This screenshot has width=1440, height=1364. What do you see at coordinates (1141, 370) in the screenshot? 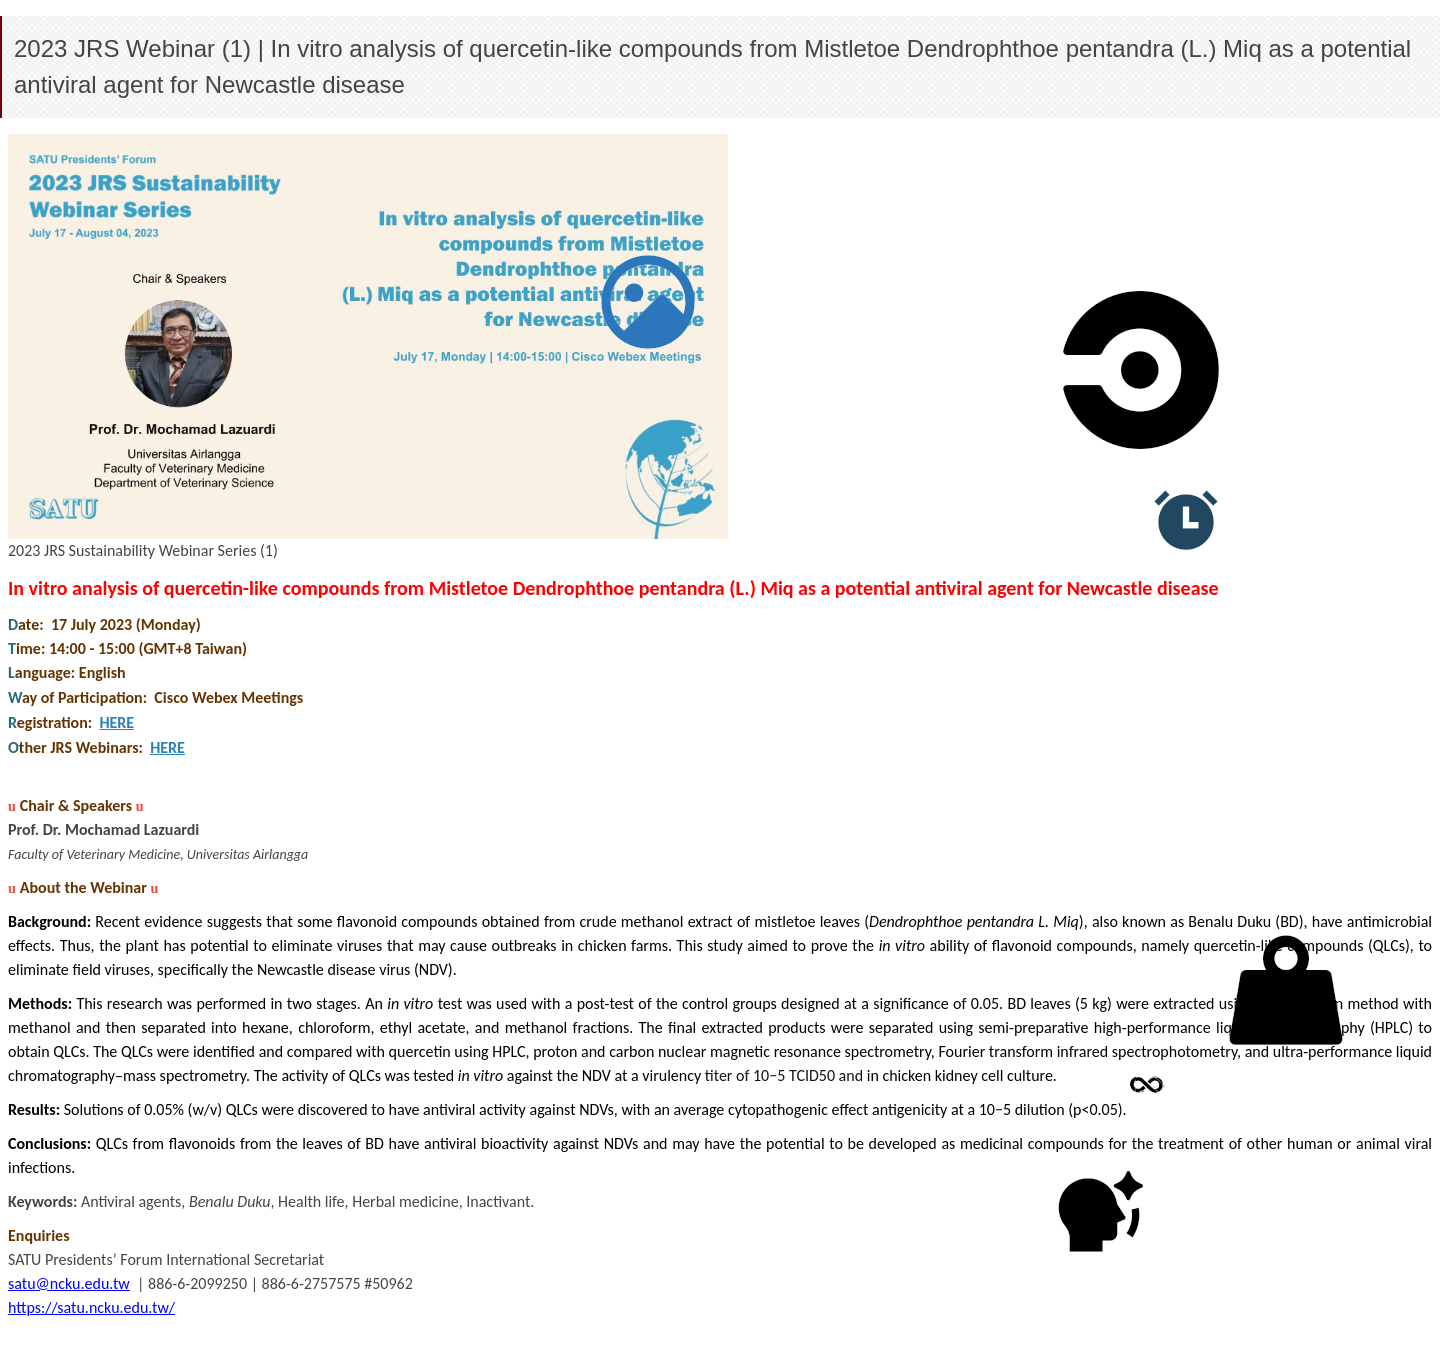
I see `open CircleCI dashboard` at bounding box center [1141, 370].